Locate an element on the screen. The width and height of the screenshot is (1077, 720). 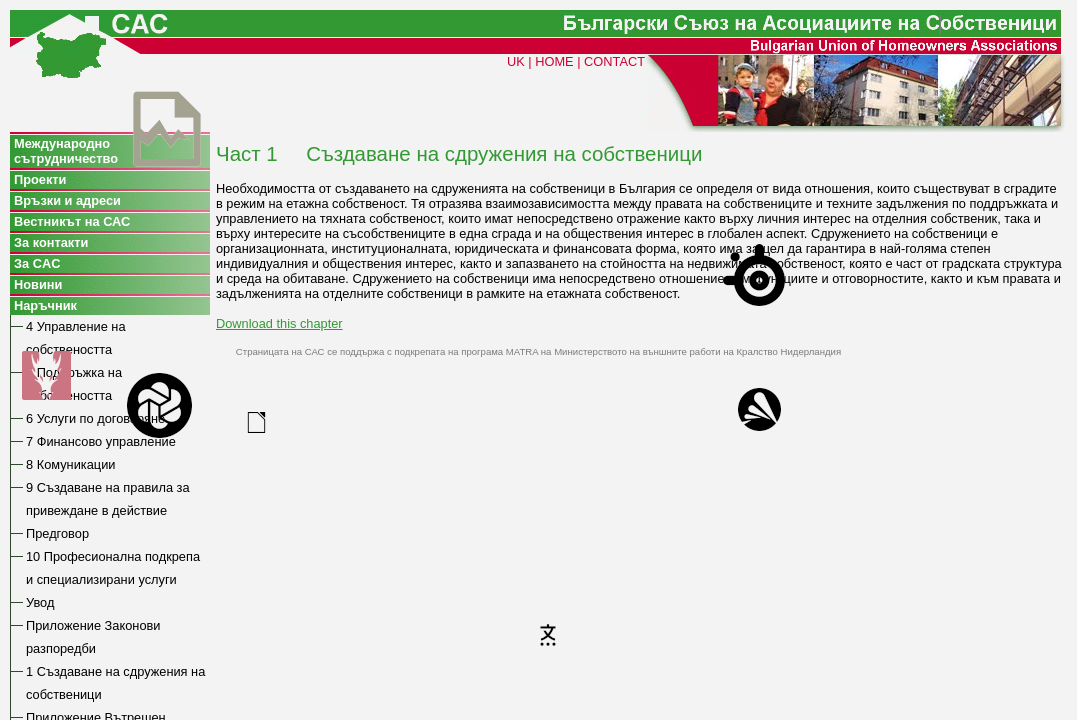
indicates a corrupted or damaged file is located at coordinates (167, 129).